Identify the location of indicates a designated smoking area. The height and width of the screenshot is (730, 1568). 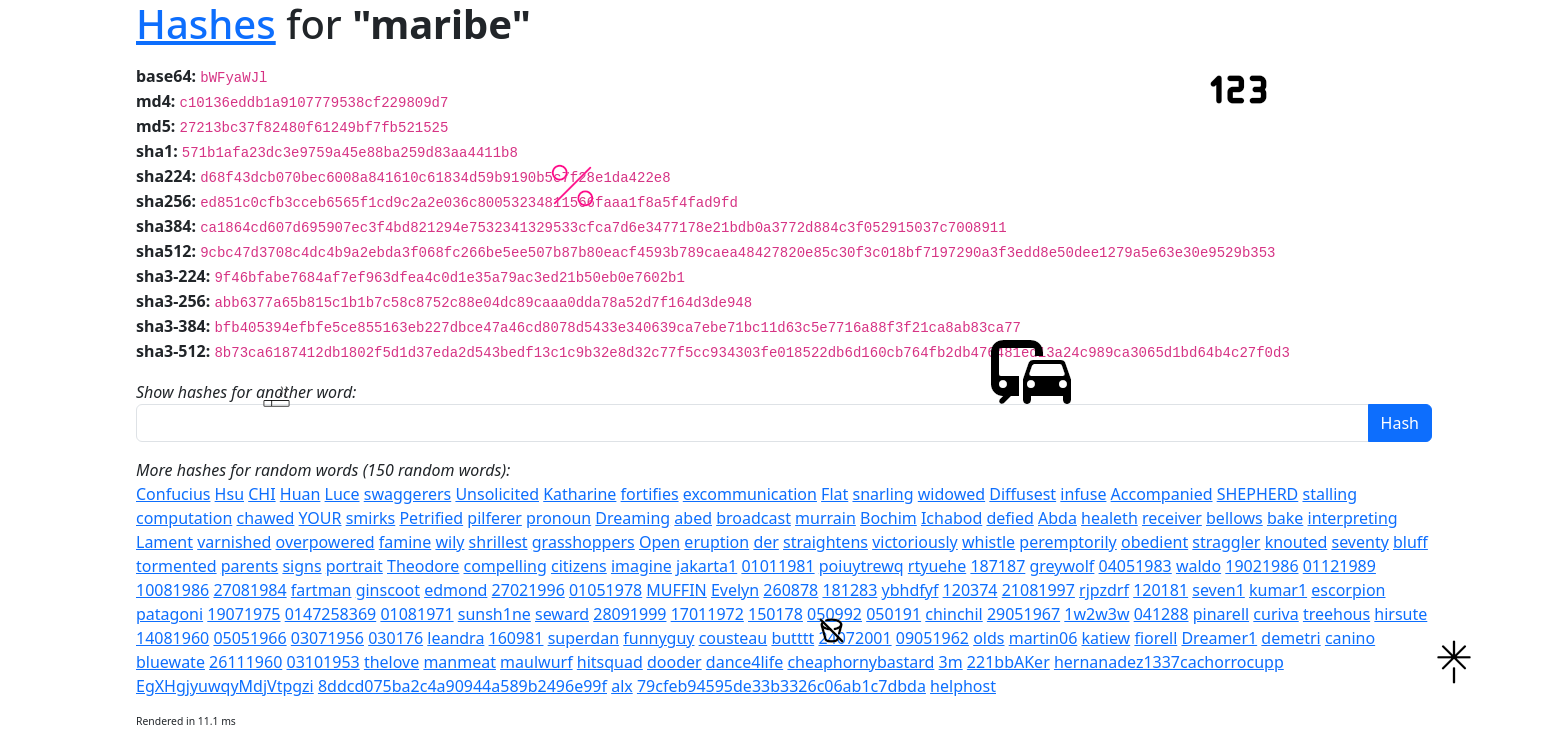
(276, 399).